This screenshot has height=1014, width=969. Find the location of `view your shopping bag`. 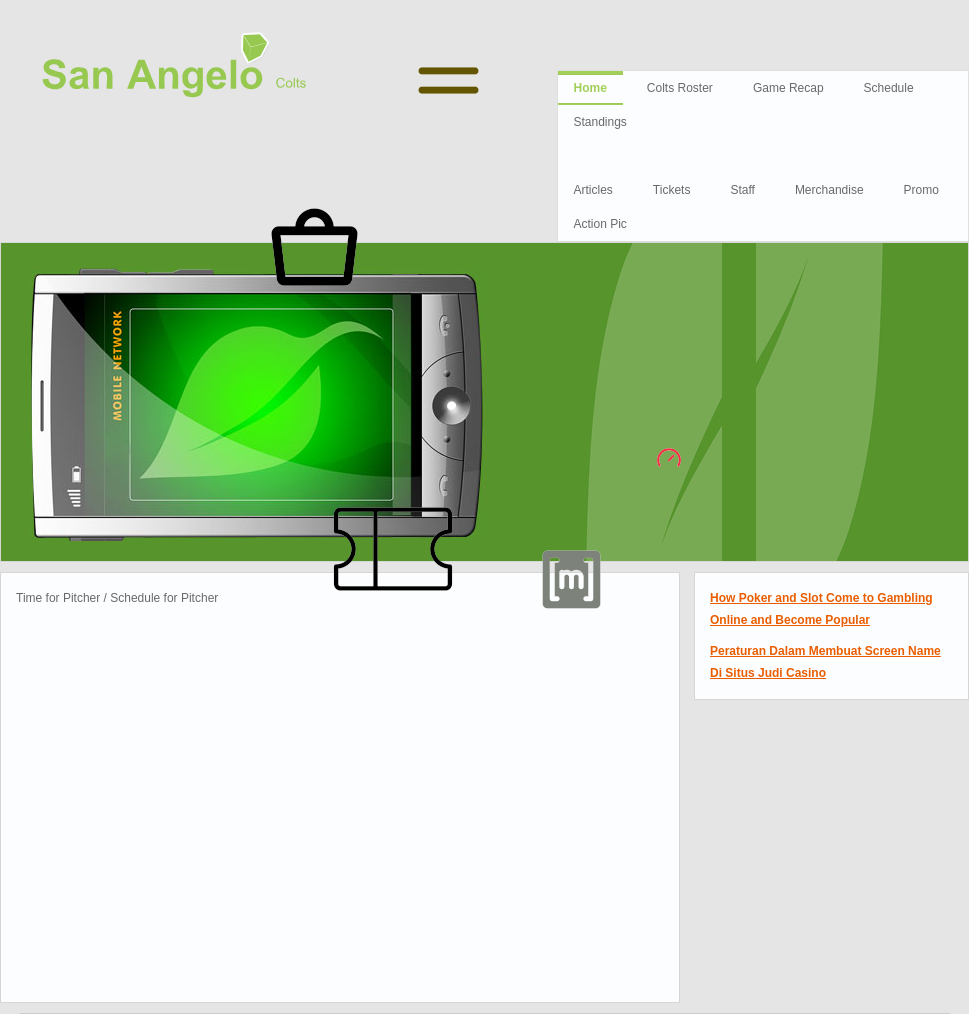

view your shopping bag is located at coordinates (314, 251).